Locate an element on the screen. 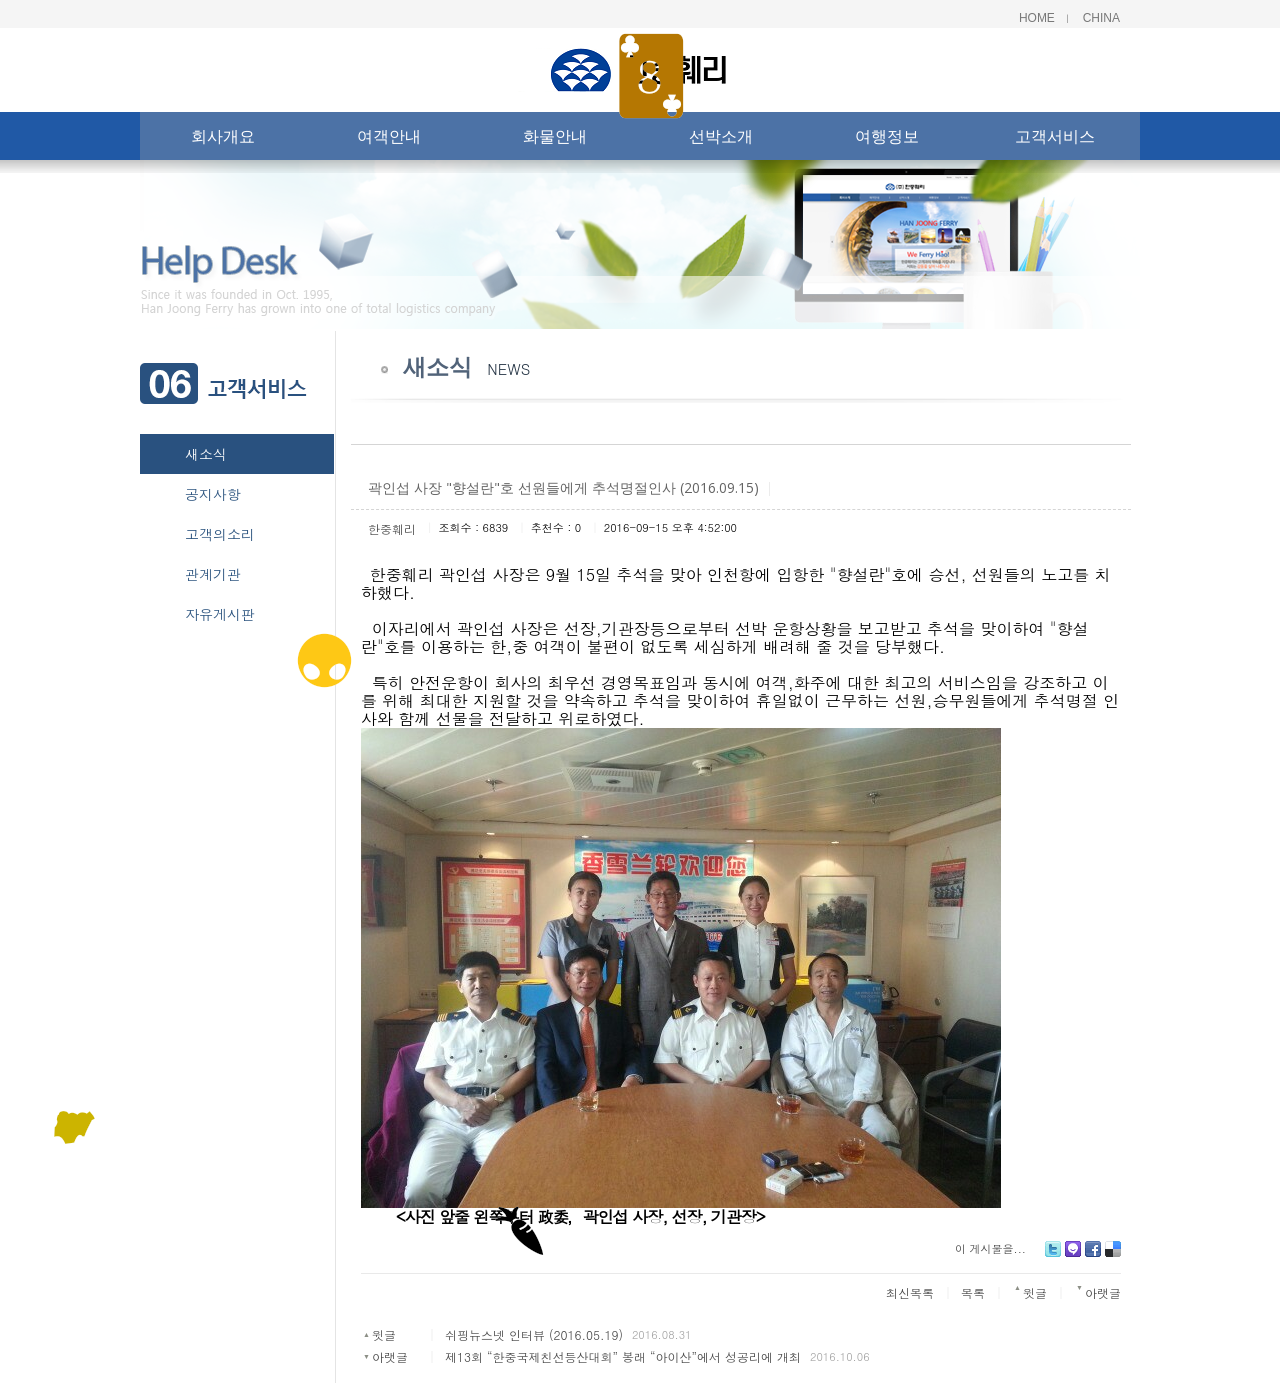 Image resolution: width=1280 pixels, height=1383 pixels. indicates vegetable or produce category is located at coordinates (520, 1231).